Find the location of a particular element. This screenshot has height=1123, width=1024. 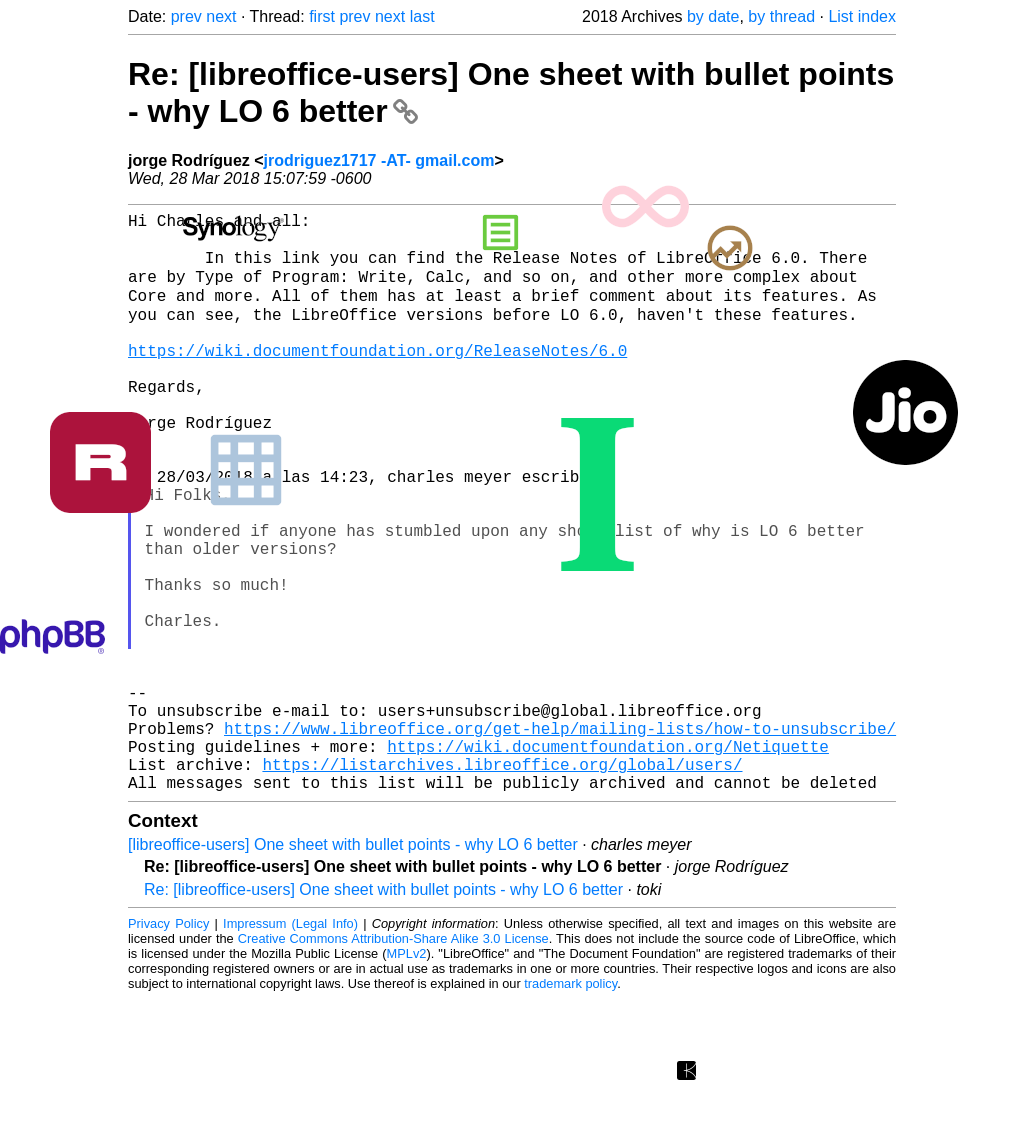

view financial performance or fund growth is located at coordinates (730, 248).